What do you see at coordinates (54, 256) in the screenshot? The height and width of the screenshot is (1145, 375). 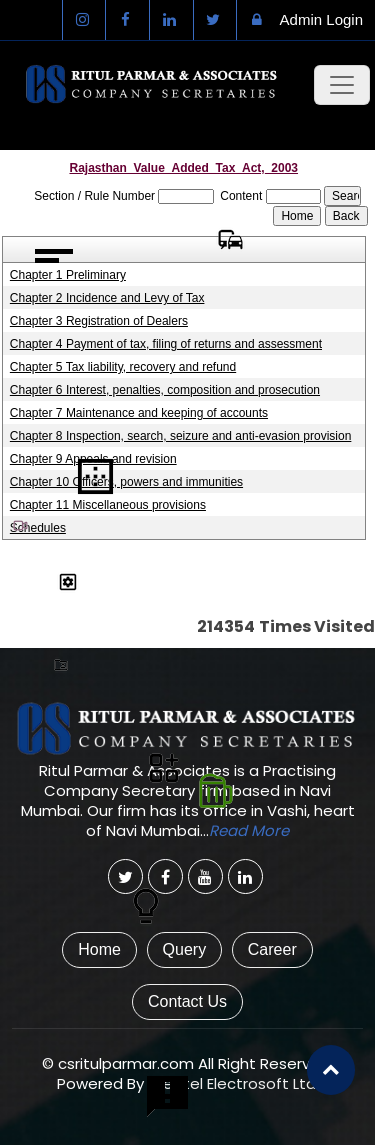 I see `enter a short text response` at bounding box center [54, 256].